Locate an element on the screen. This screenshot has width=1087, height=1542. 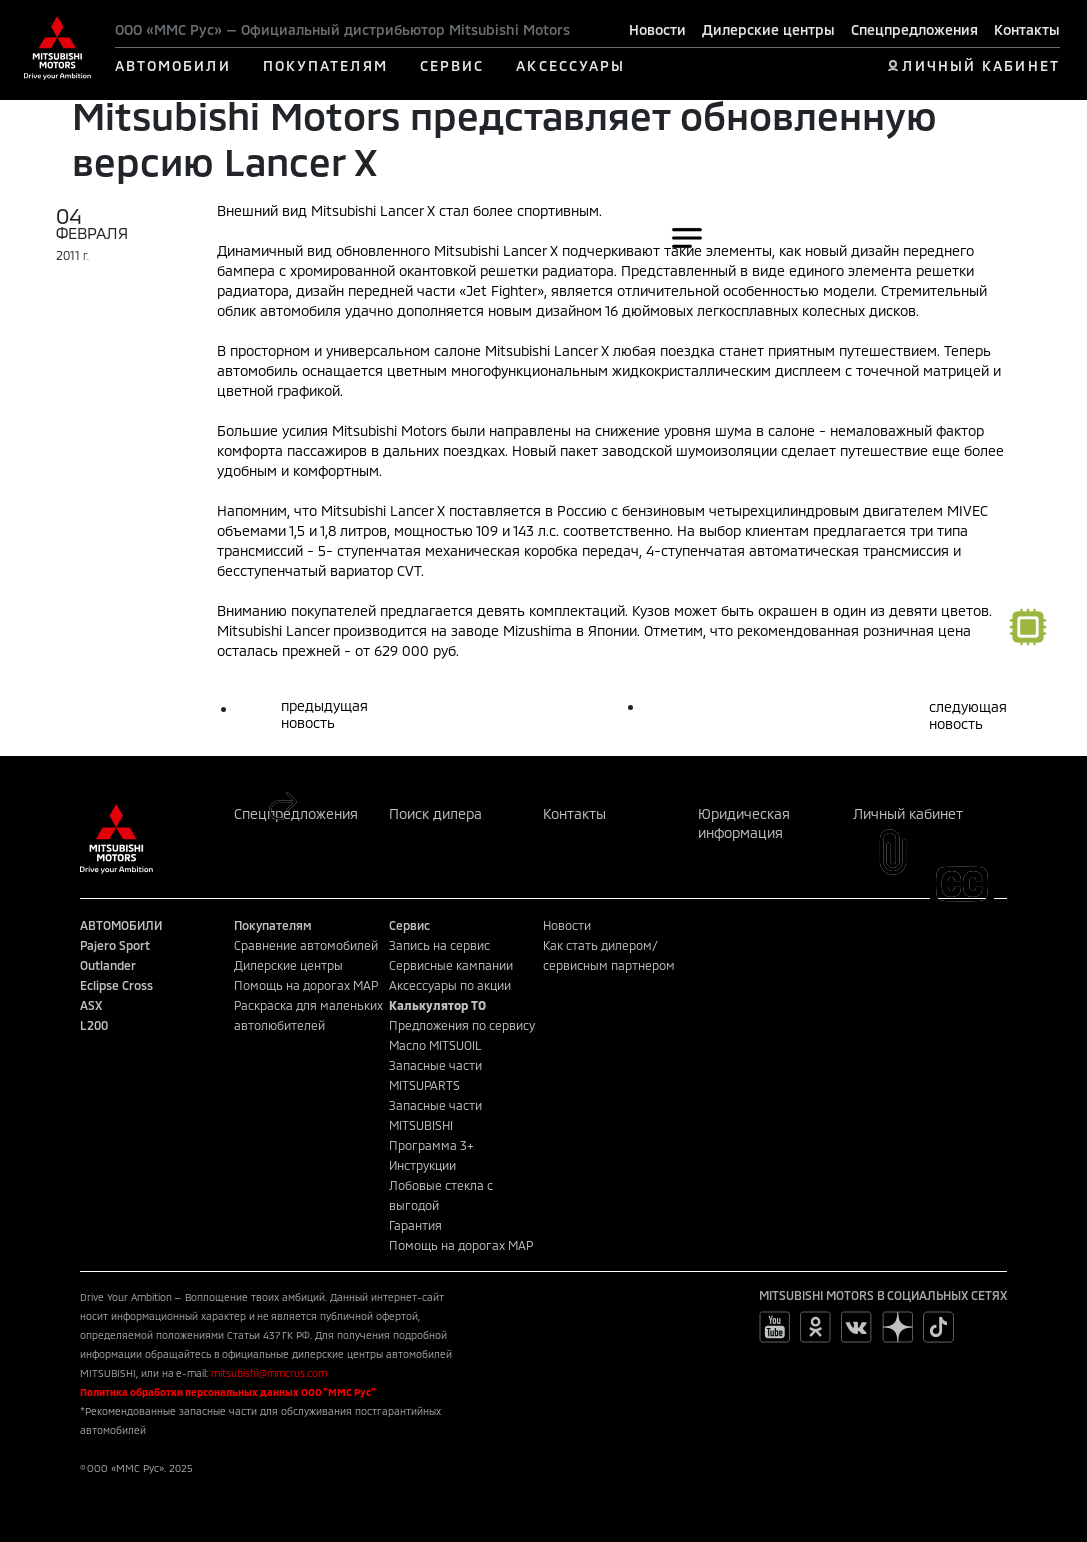
view or edit notes is located at coordinates (687, 238).